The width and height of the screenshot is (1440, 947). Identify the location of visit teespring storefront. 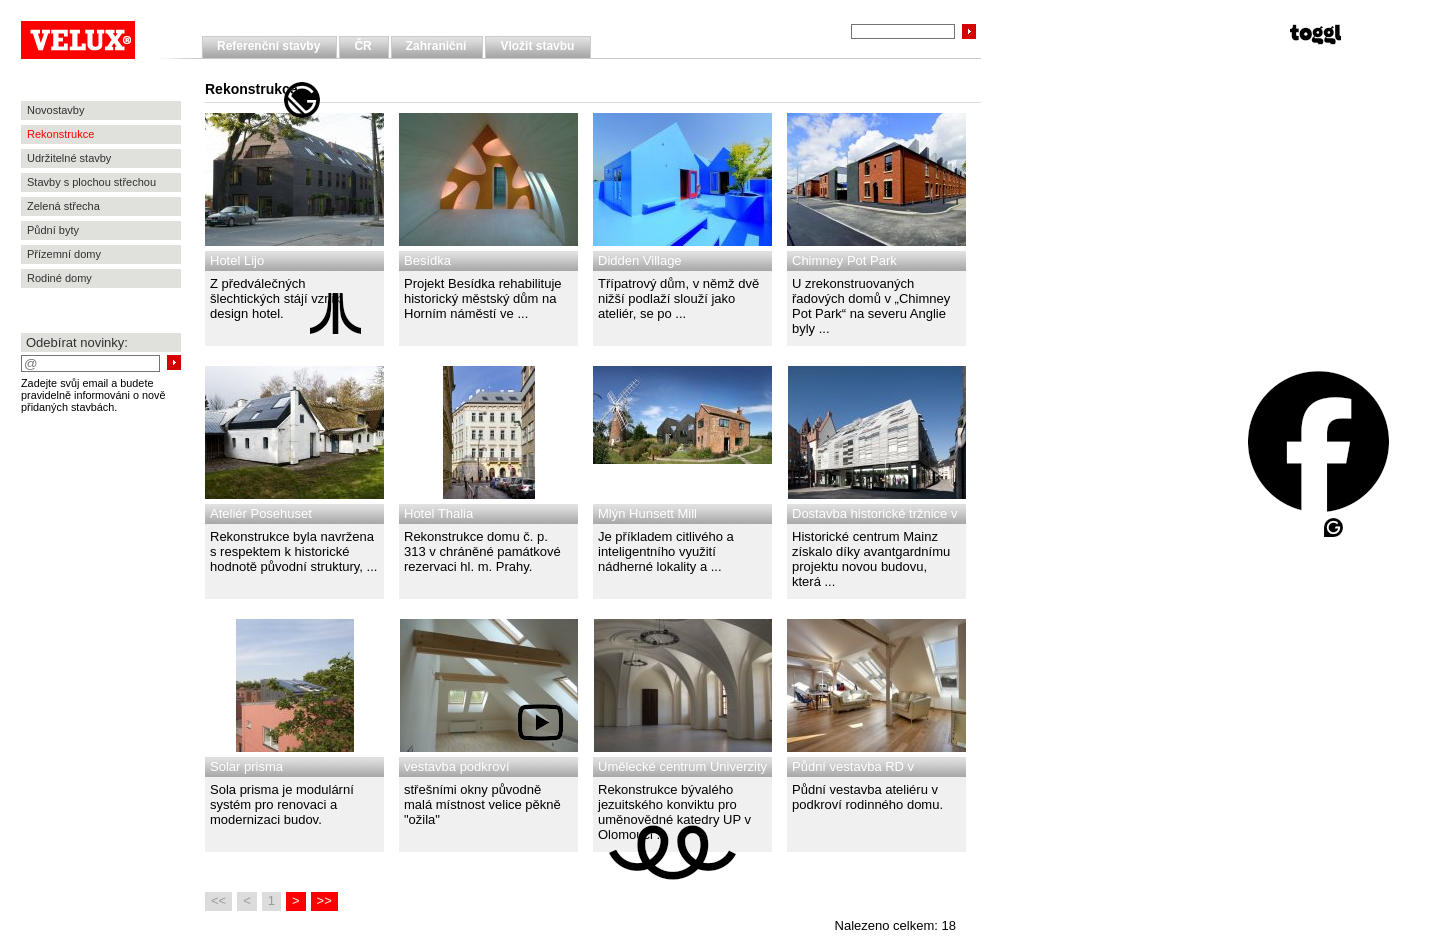
(672, 852).